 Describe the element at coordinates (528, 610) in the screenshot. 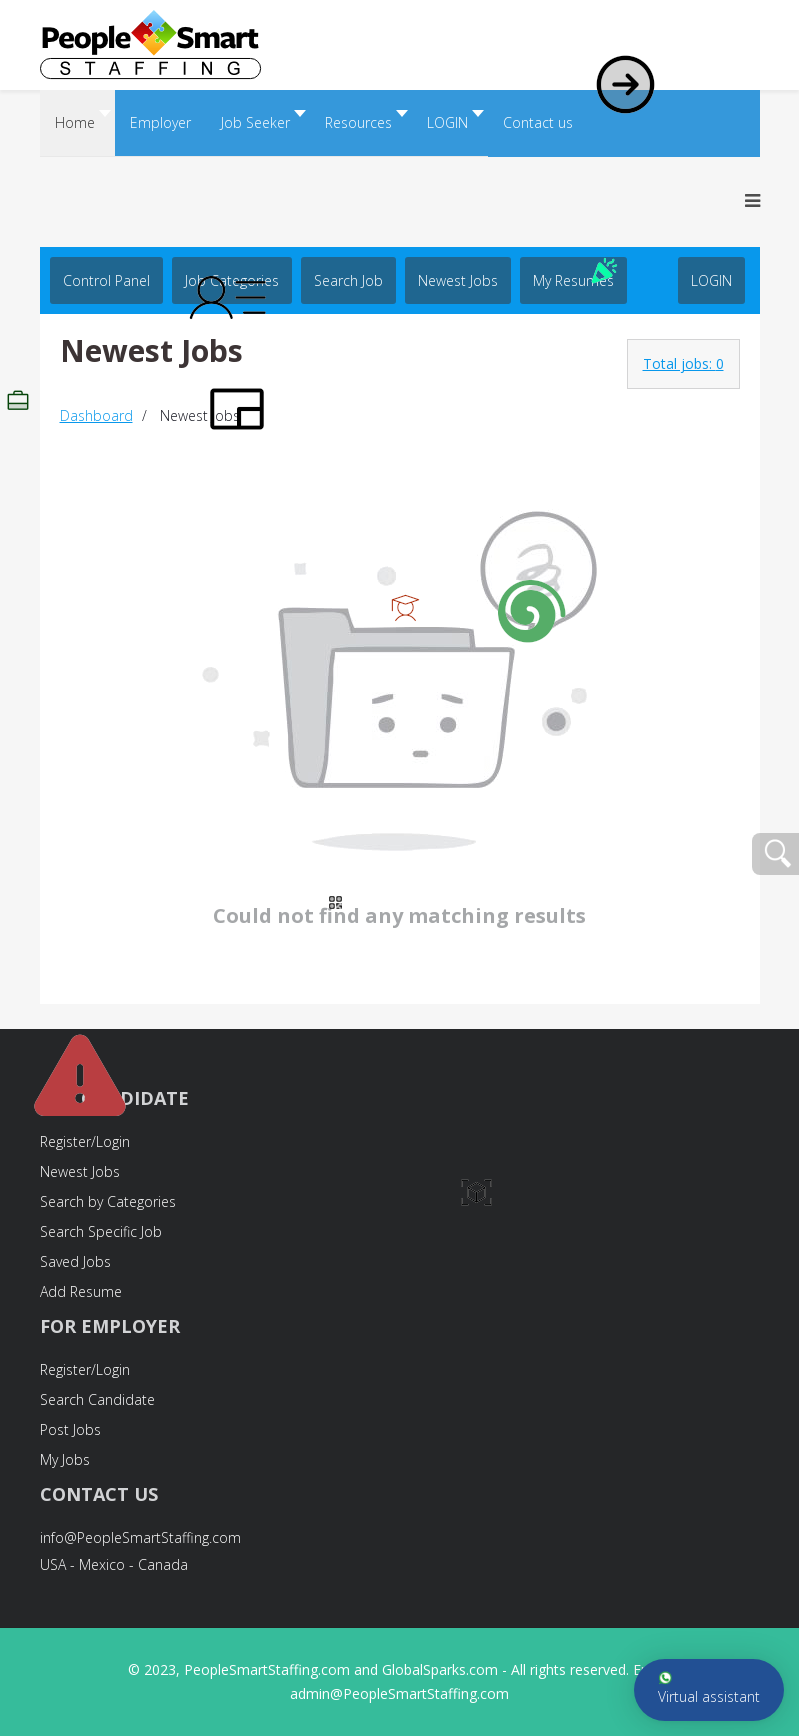

I see `indicates loading or processing content` at that location.